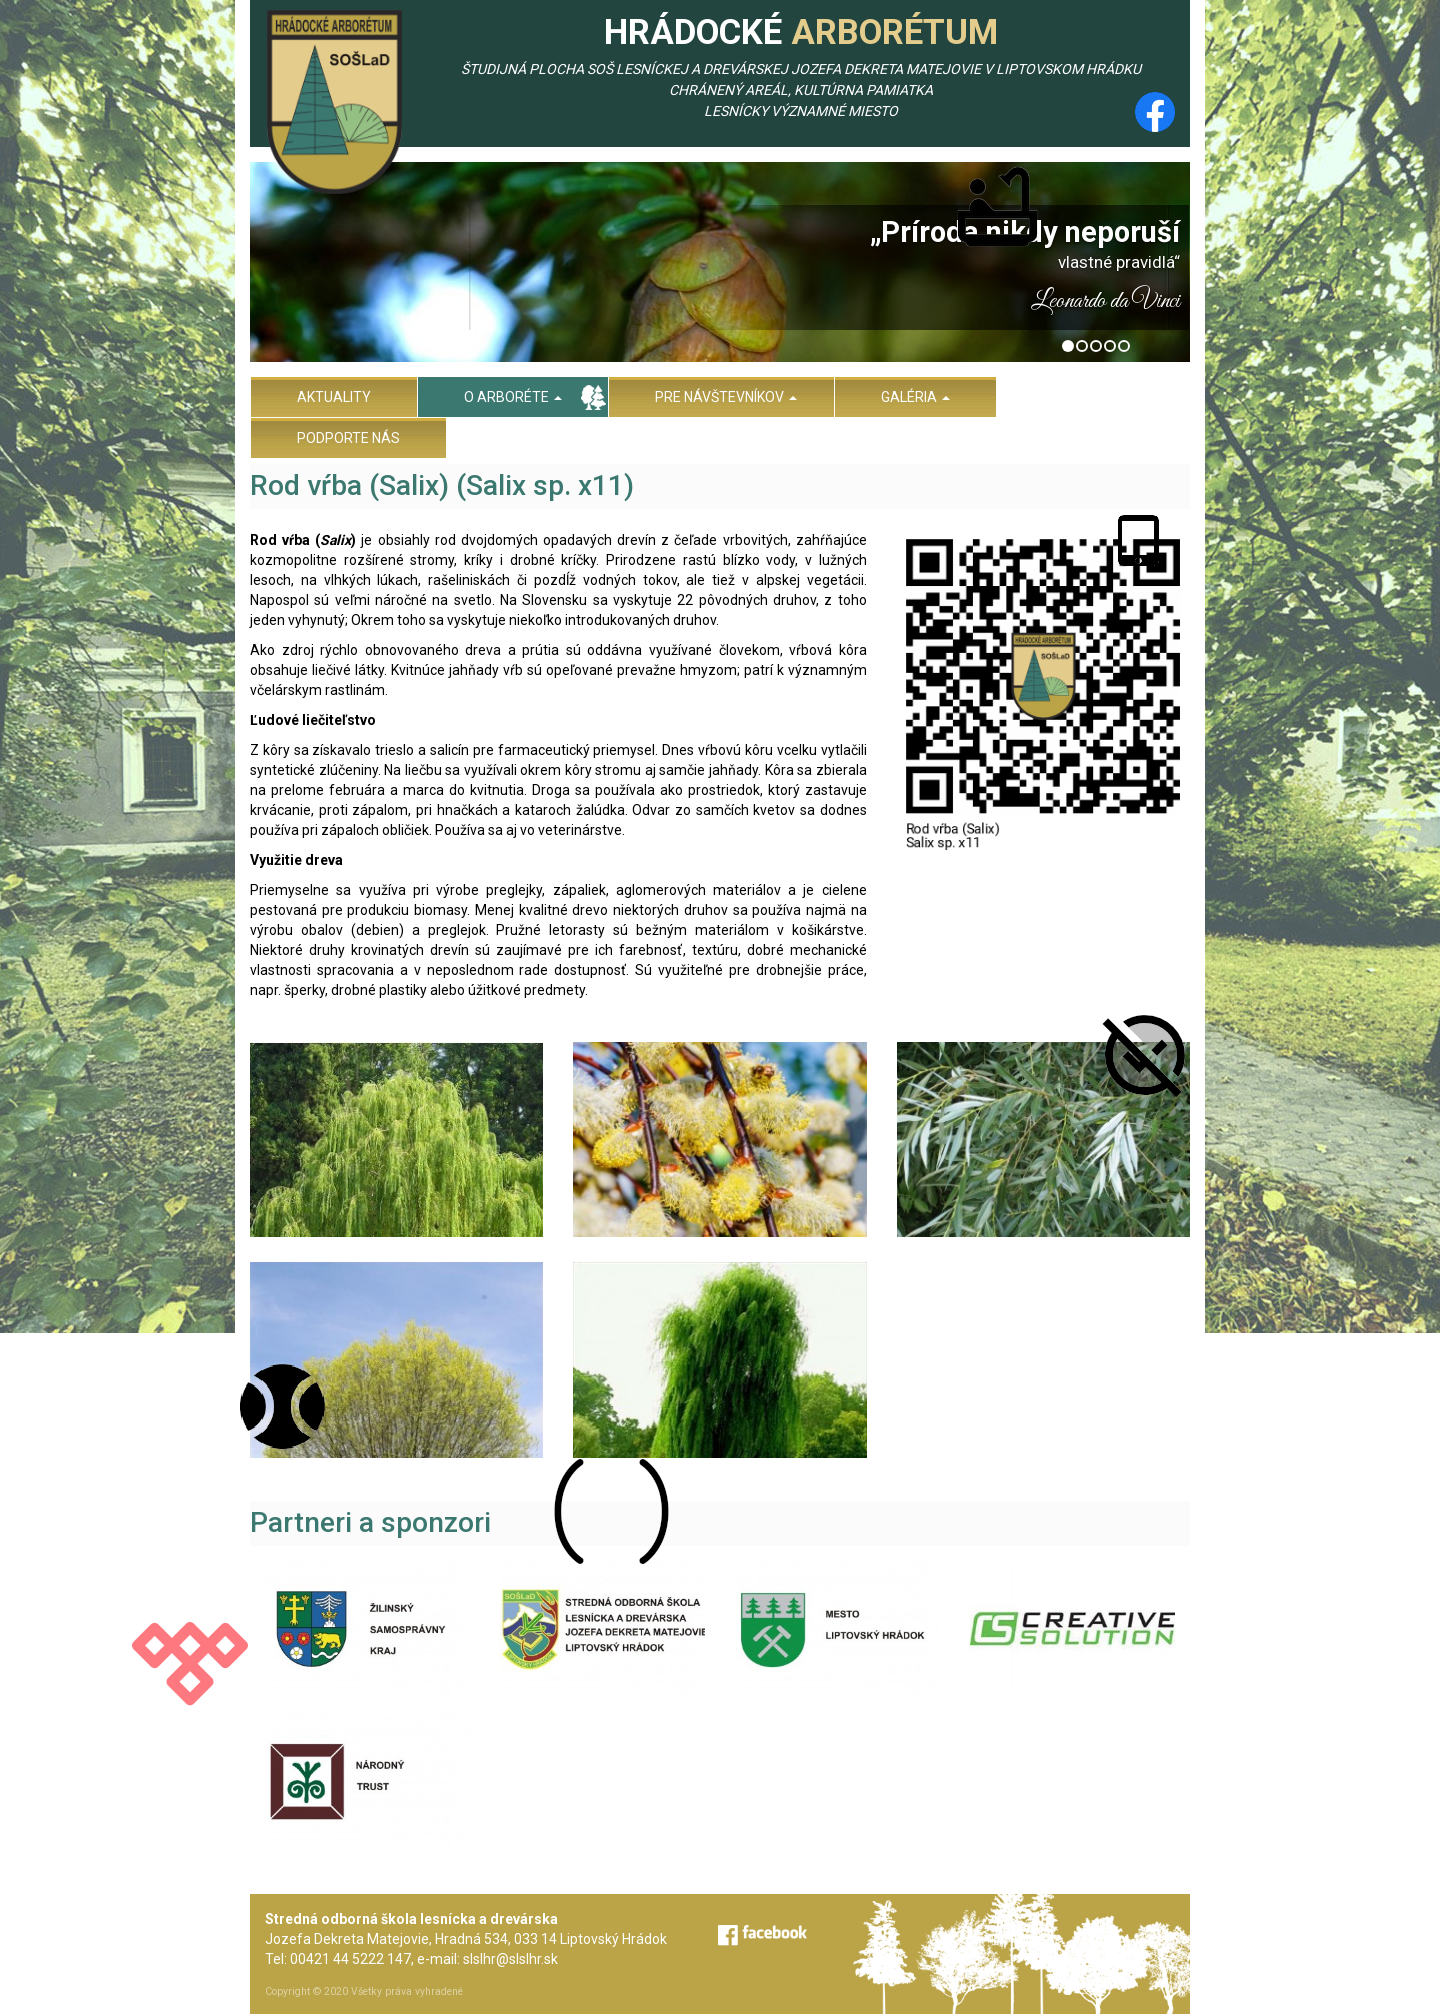 The height and width of the screenshot is (2014, 1440). Describe the element at coordinates (190, 1660) in the screenshot. I see `open Tidal music streaming app` at that location.